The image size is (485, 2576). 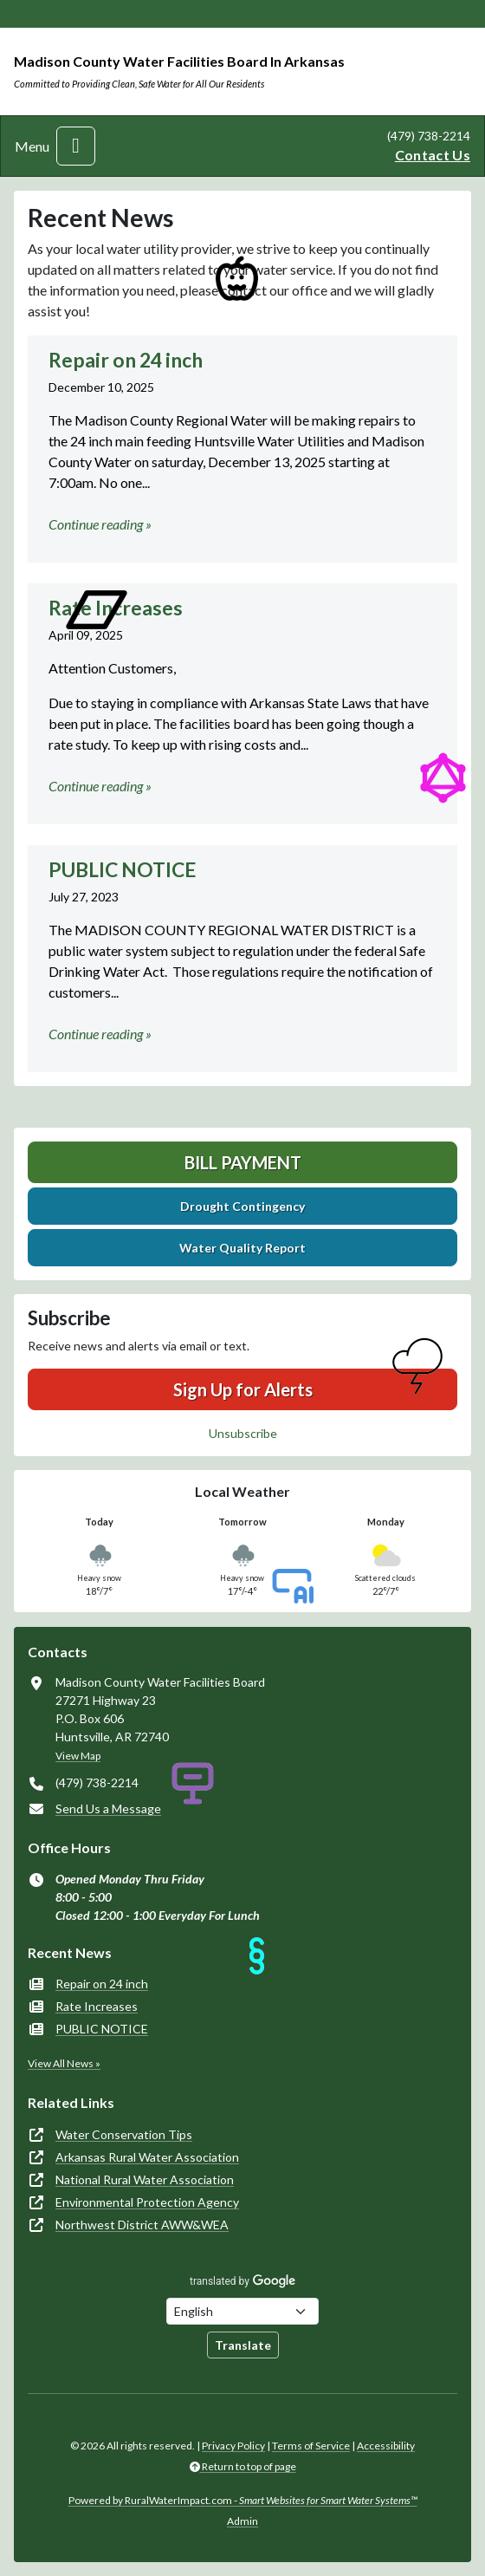 What do you see at coordinates (292, 1582) in the screenshot?
I see `enter text for AI processing` at bounding box center [292, 1582].